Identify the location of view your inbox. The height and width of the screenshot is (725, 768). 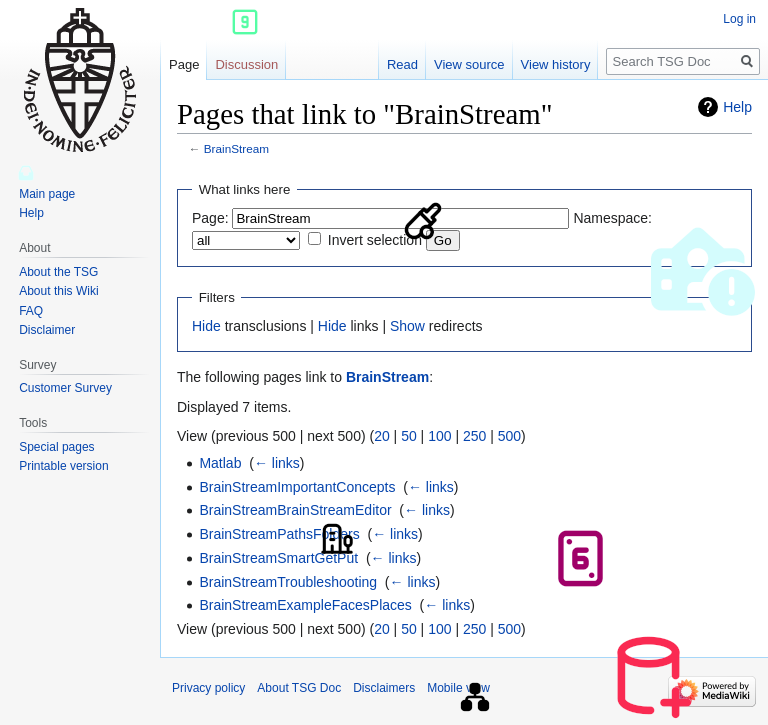
(26, 173).